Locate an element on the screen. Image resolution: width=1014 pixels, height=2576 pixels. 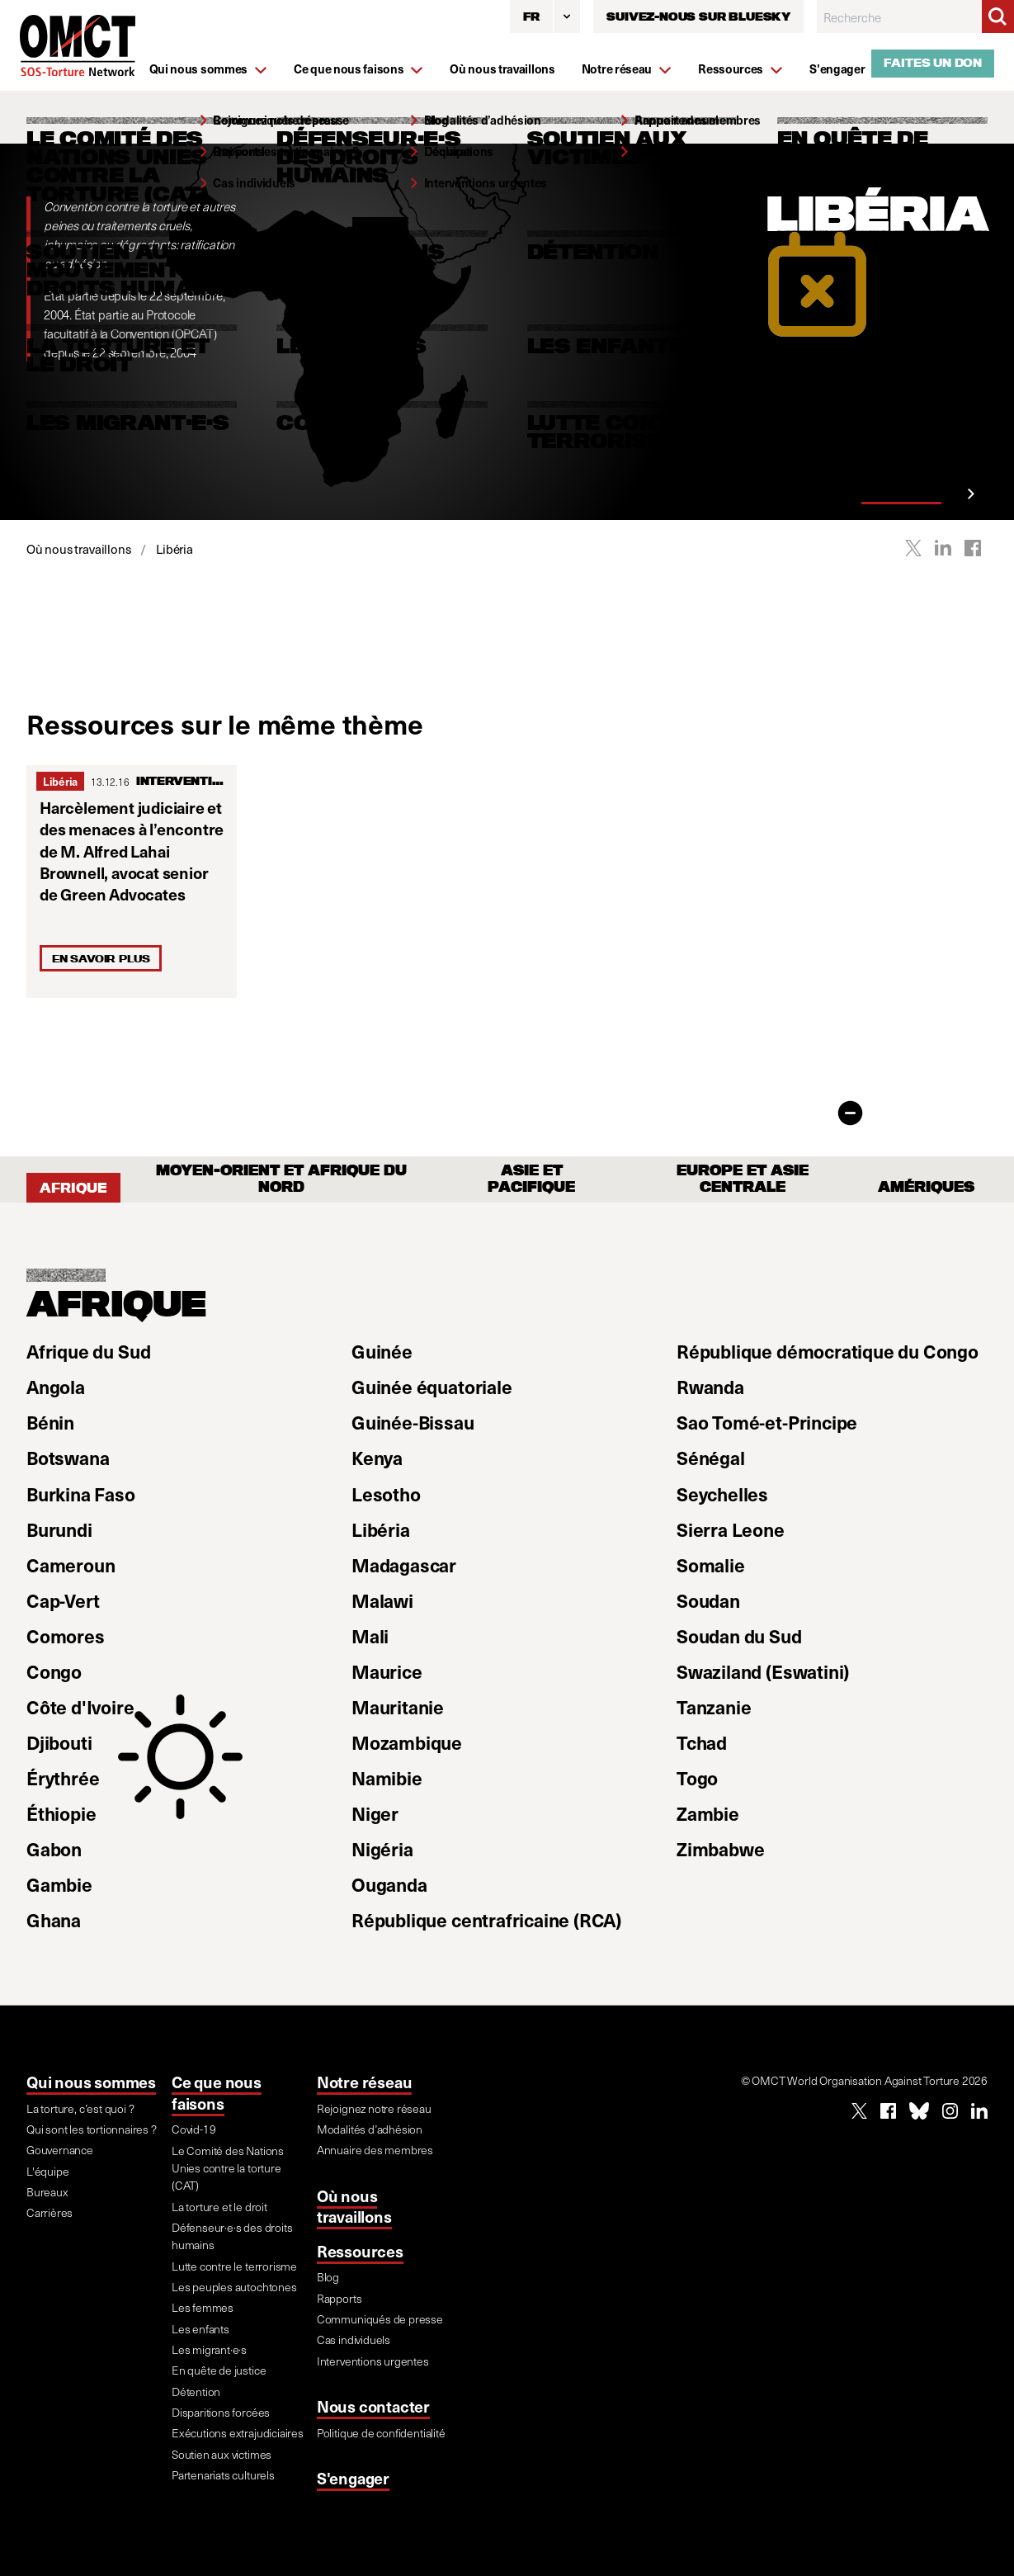
remove an item from a list is located at coordinates (850, 1113).